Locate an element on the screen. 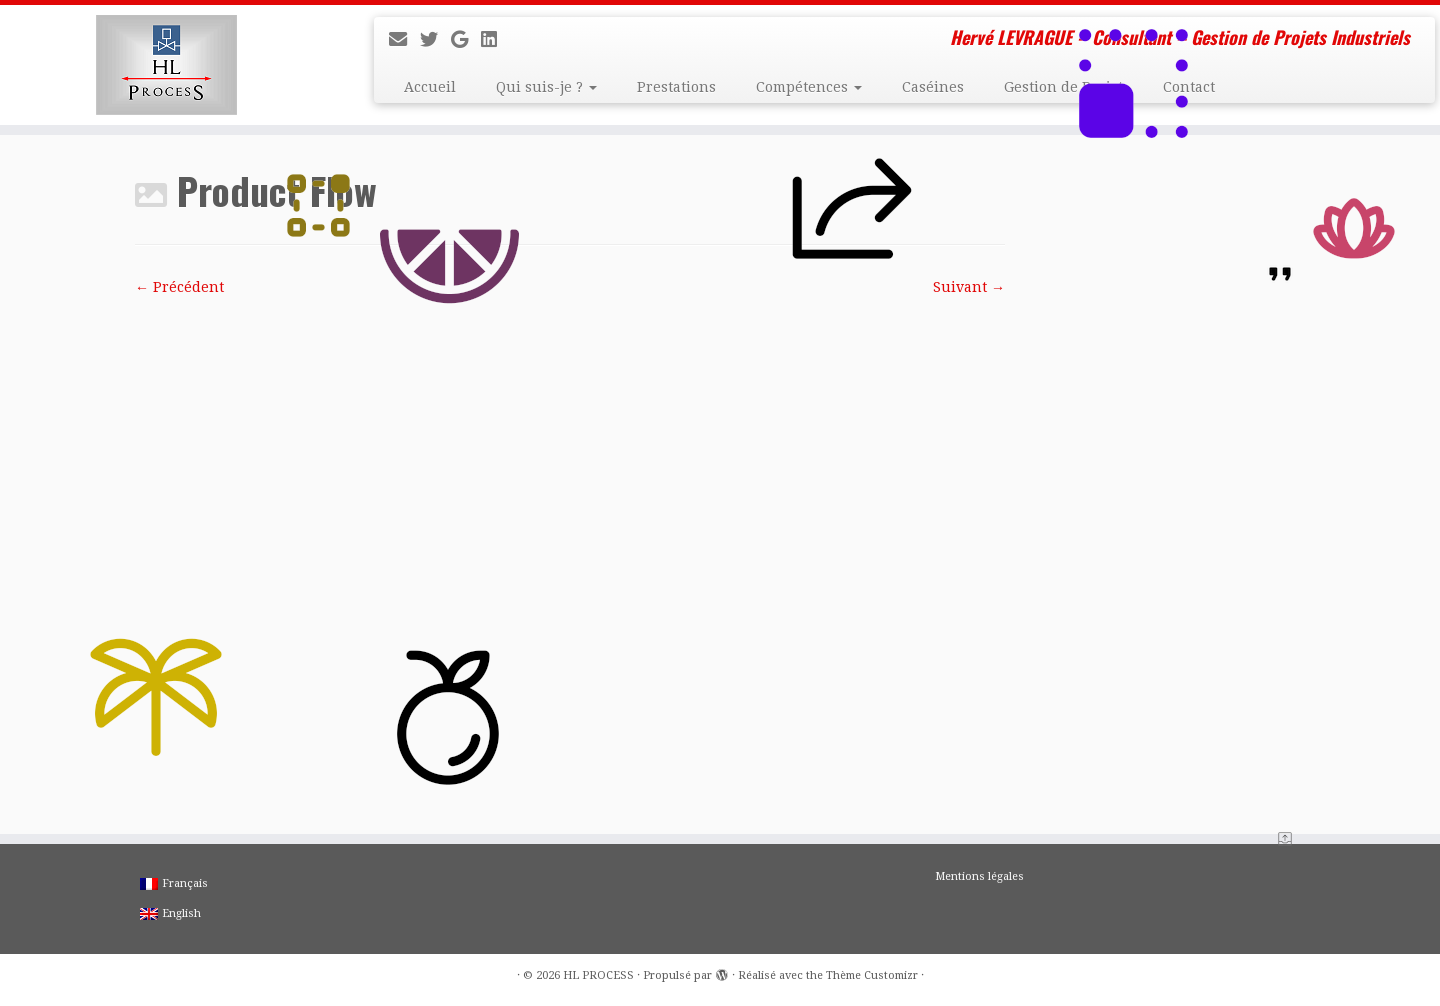 Image resolution: width=1440 pixels, height=1006 pixels. indicates fruit or produce category is located at coordinates (448, 720).